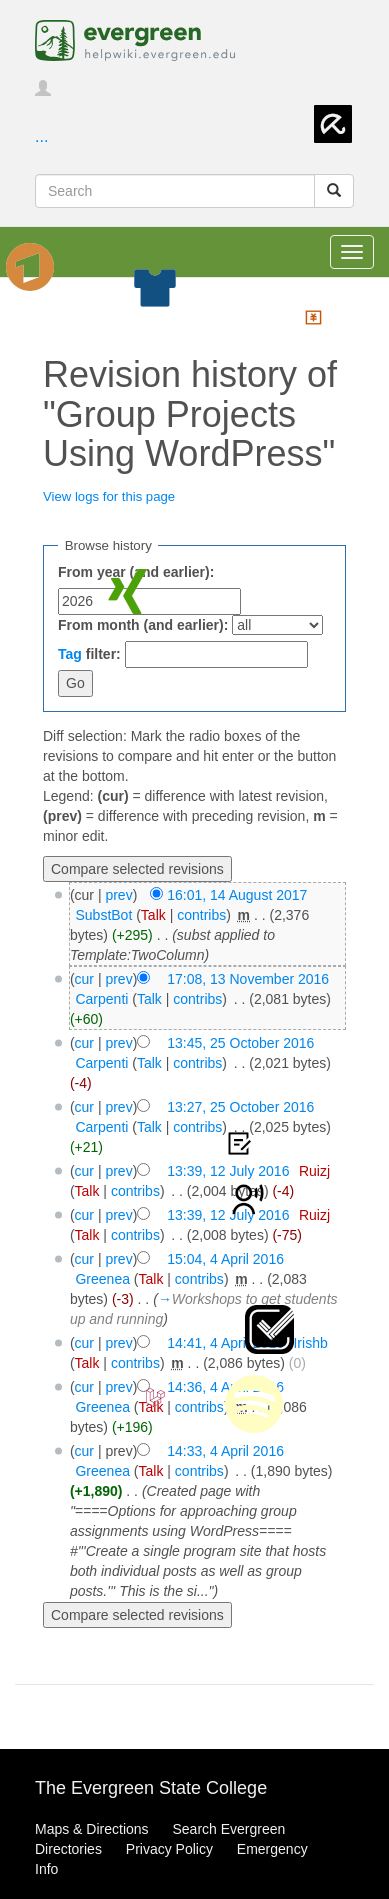 The width and height of the screenshot is (389, 1899). Describe the element at coordinates (333, 124) in the screenshot. I see `open avira antivirus software` at that location.